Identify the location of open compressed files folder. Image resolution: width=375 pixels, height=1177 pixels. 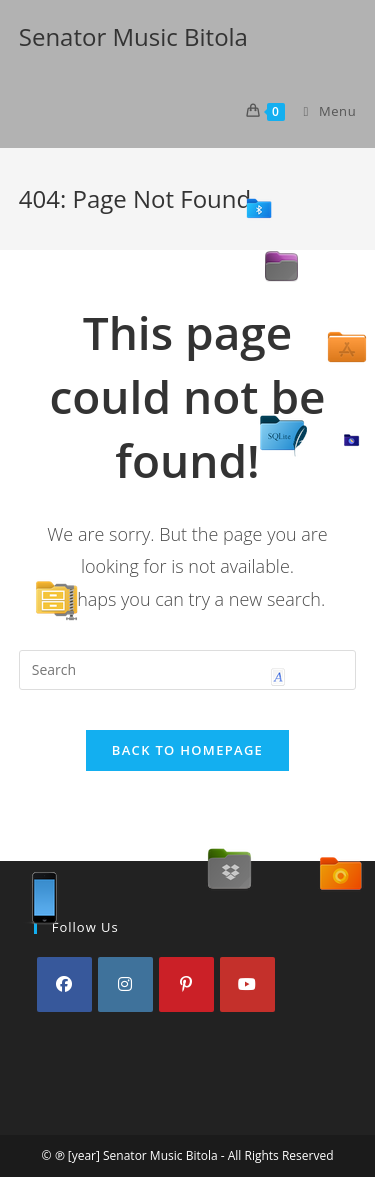
(56, 598).